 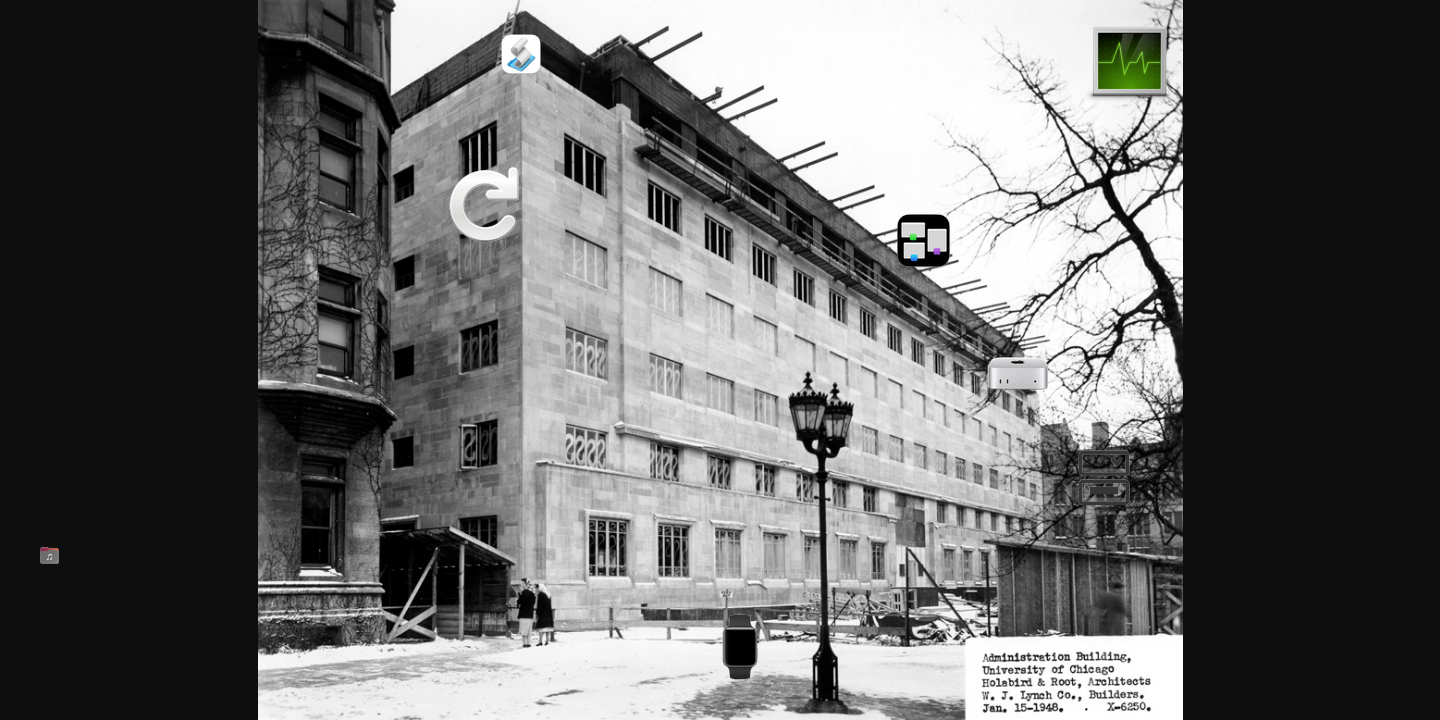 I want to click on represents a mac mini device in system settings, so click(x=1018, y=373).